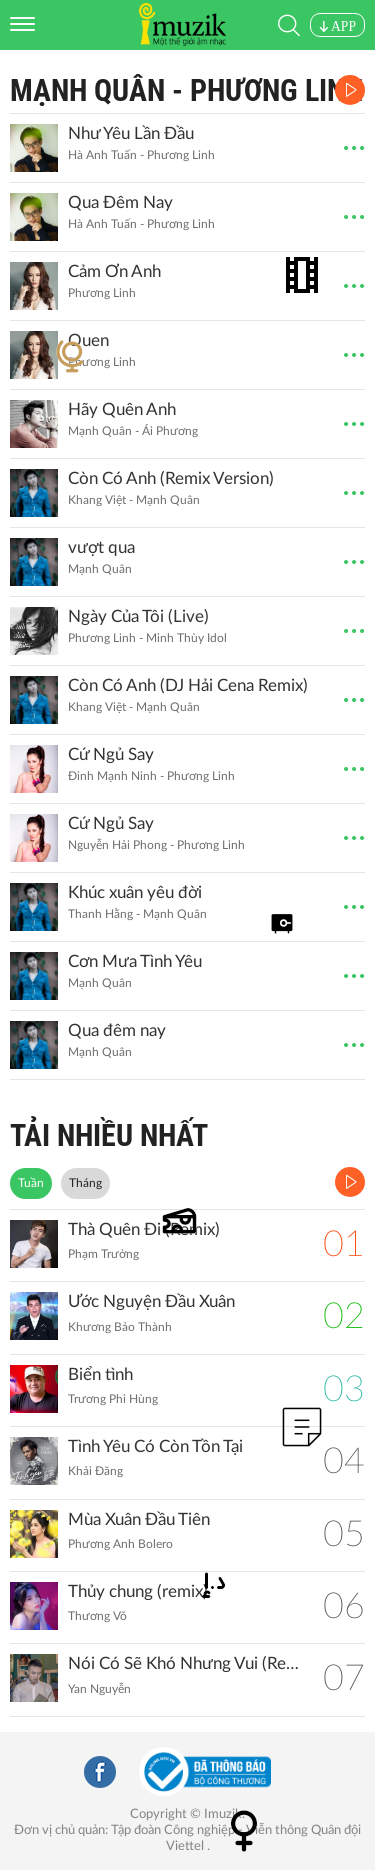 The height and width of the screenshot is (1870, 375). I want to click on create a new note, so click(302, 1427).